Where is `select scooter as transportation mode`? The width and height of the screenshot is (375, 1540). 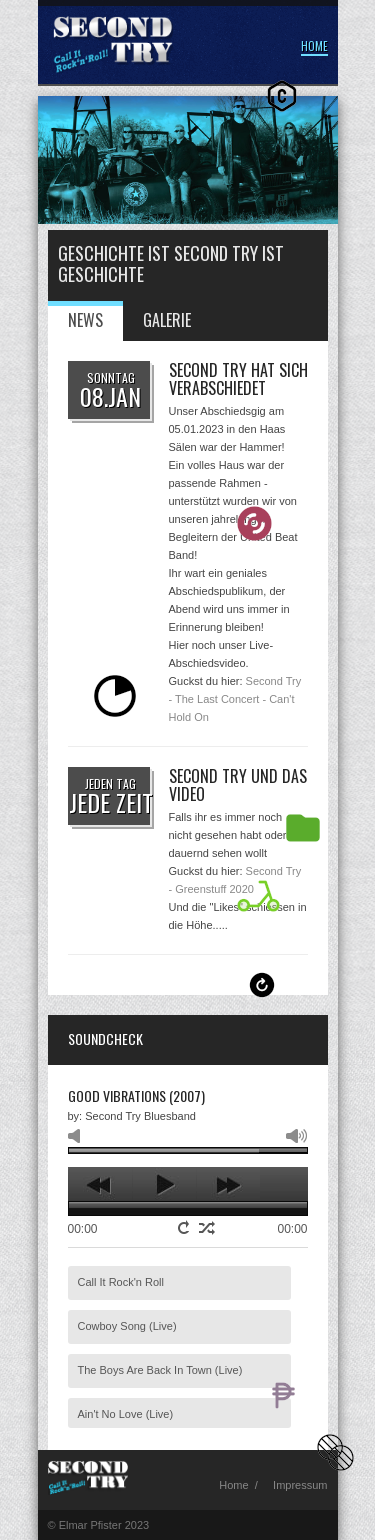
select scooter as transportation mode is located at coordinates (258, 897).